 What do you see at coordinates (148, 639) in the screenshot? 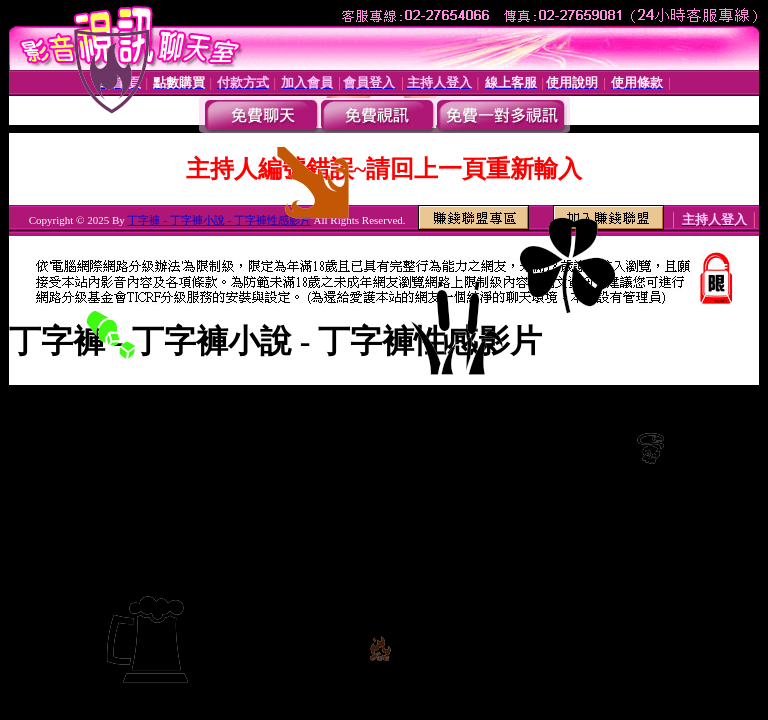
I see `access a tavern or pub location in-game` at bounding box center [148, 639].